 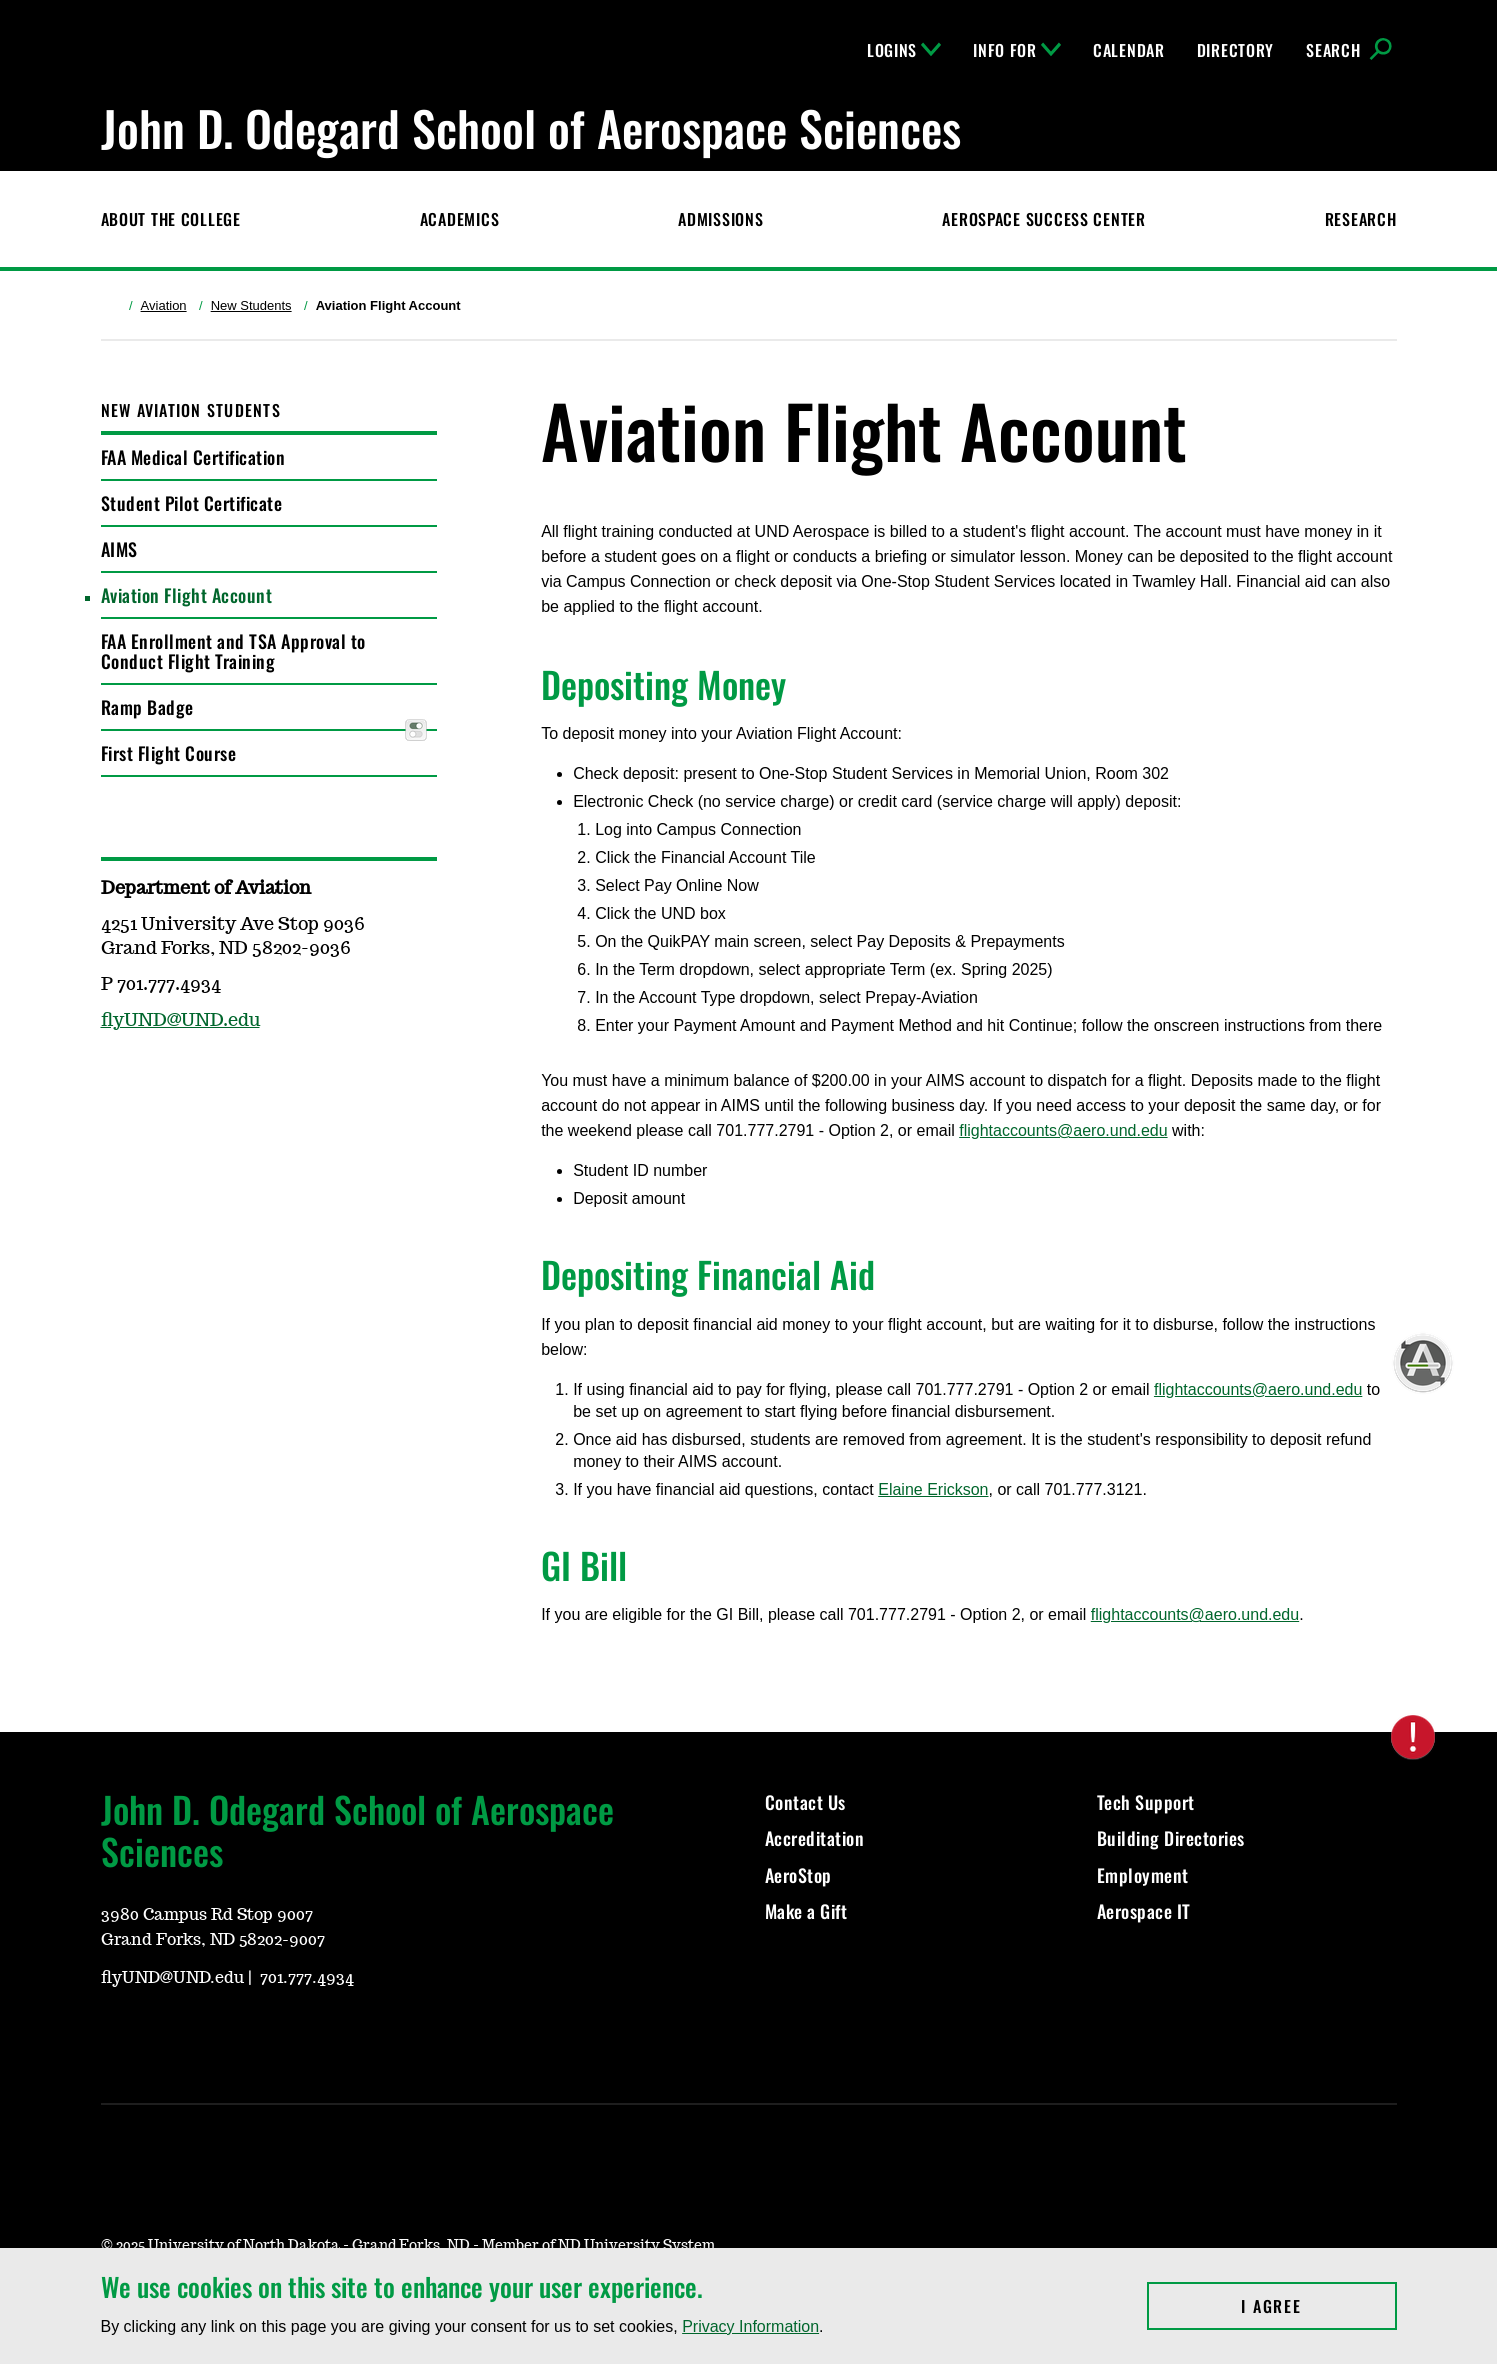 I want to click on open the software updater application, so click(x=1423, y=1363).